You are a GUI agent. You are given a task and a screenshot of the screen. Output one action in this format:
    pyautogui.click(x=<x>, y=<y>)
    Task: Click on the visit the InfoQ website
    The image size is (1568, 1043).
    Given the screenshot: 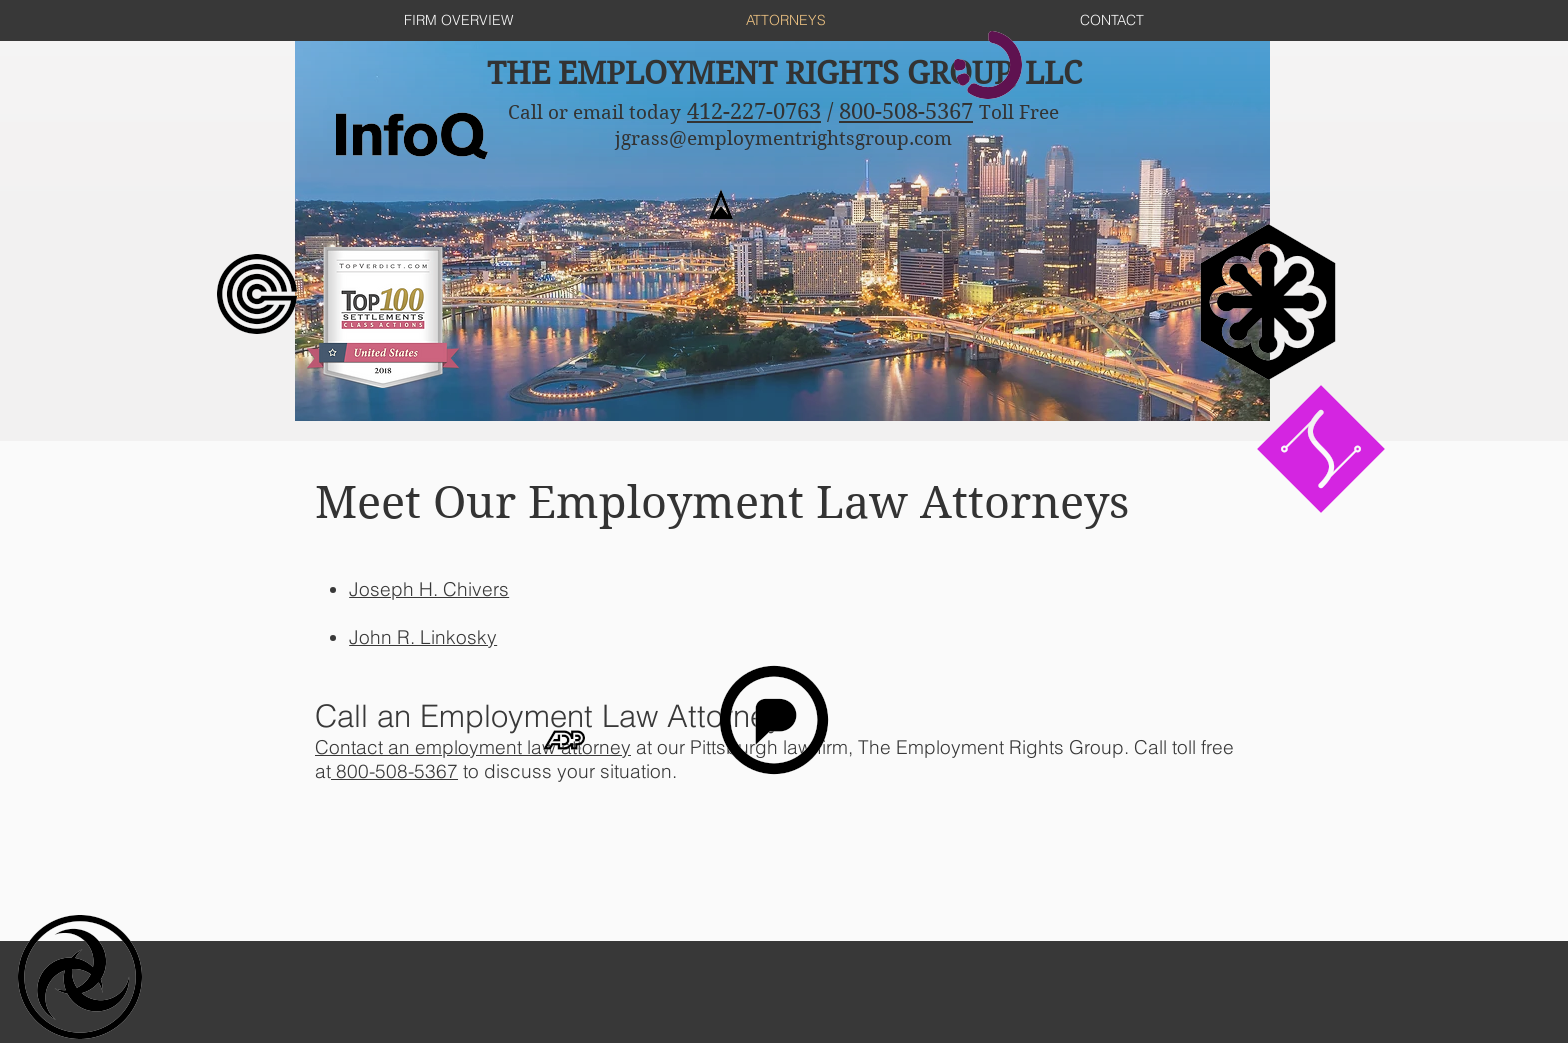 What is the action you would take?
    pyautogui.click(x=412, y=136)
    